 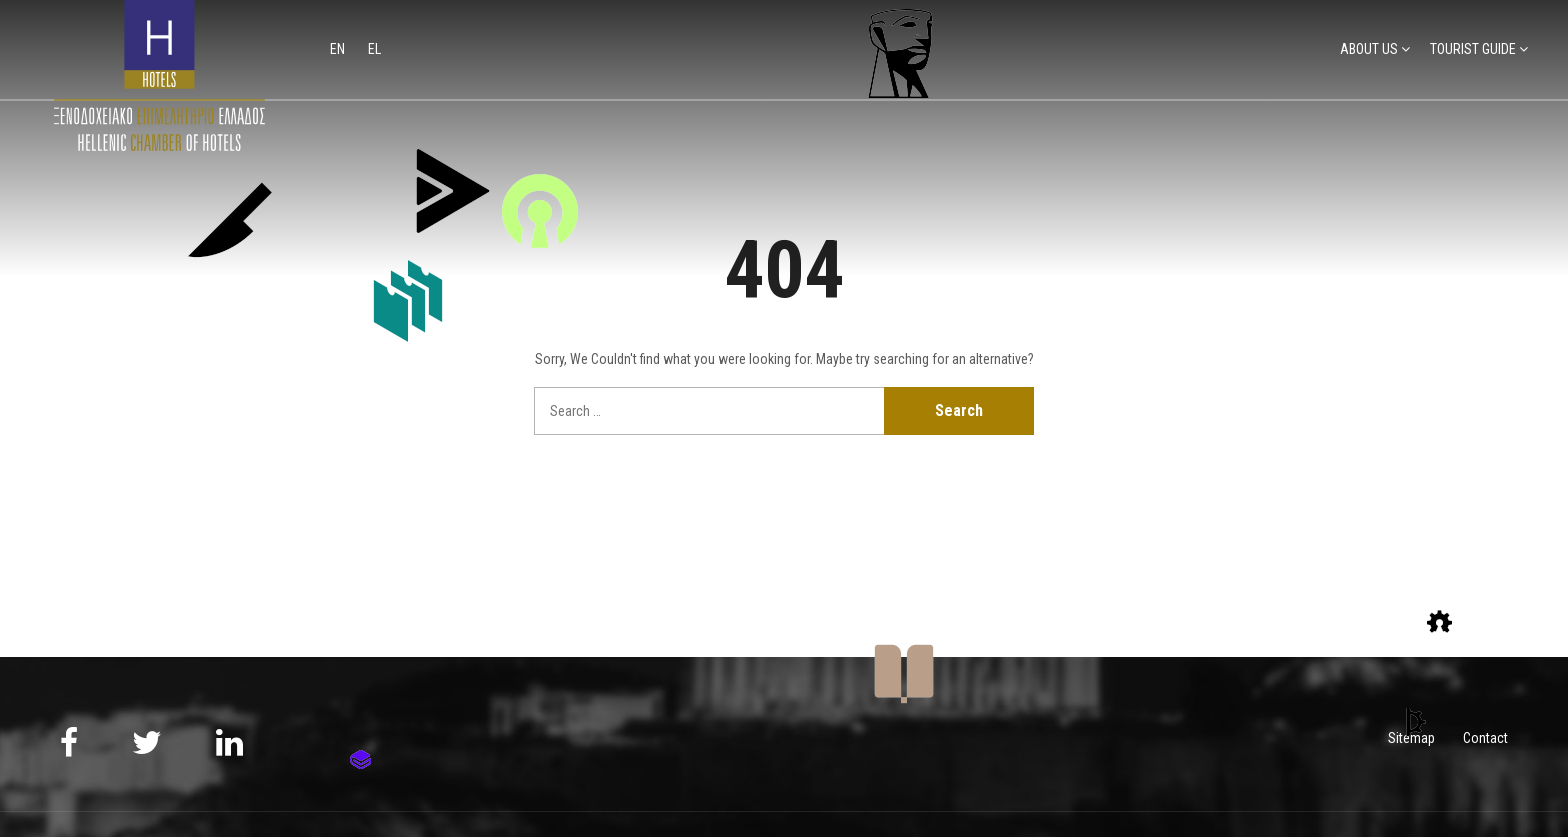 What do you see at coordinates (453, 191) in the screenshot?
I see `open the LibreTube app` at bounding box center [453, 191].